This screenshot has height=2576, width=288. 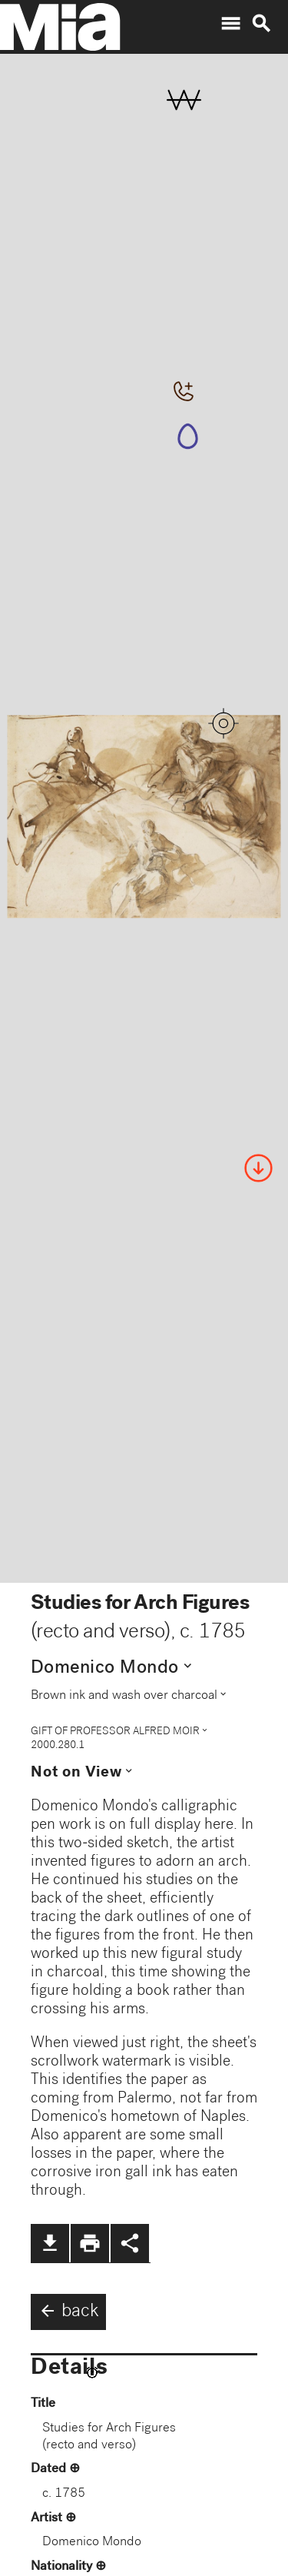 I want to click on download file or content, so click(x=258, y=1168).